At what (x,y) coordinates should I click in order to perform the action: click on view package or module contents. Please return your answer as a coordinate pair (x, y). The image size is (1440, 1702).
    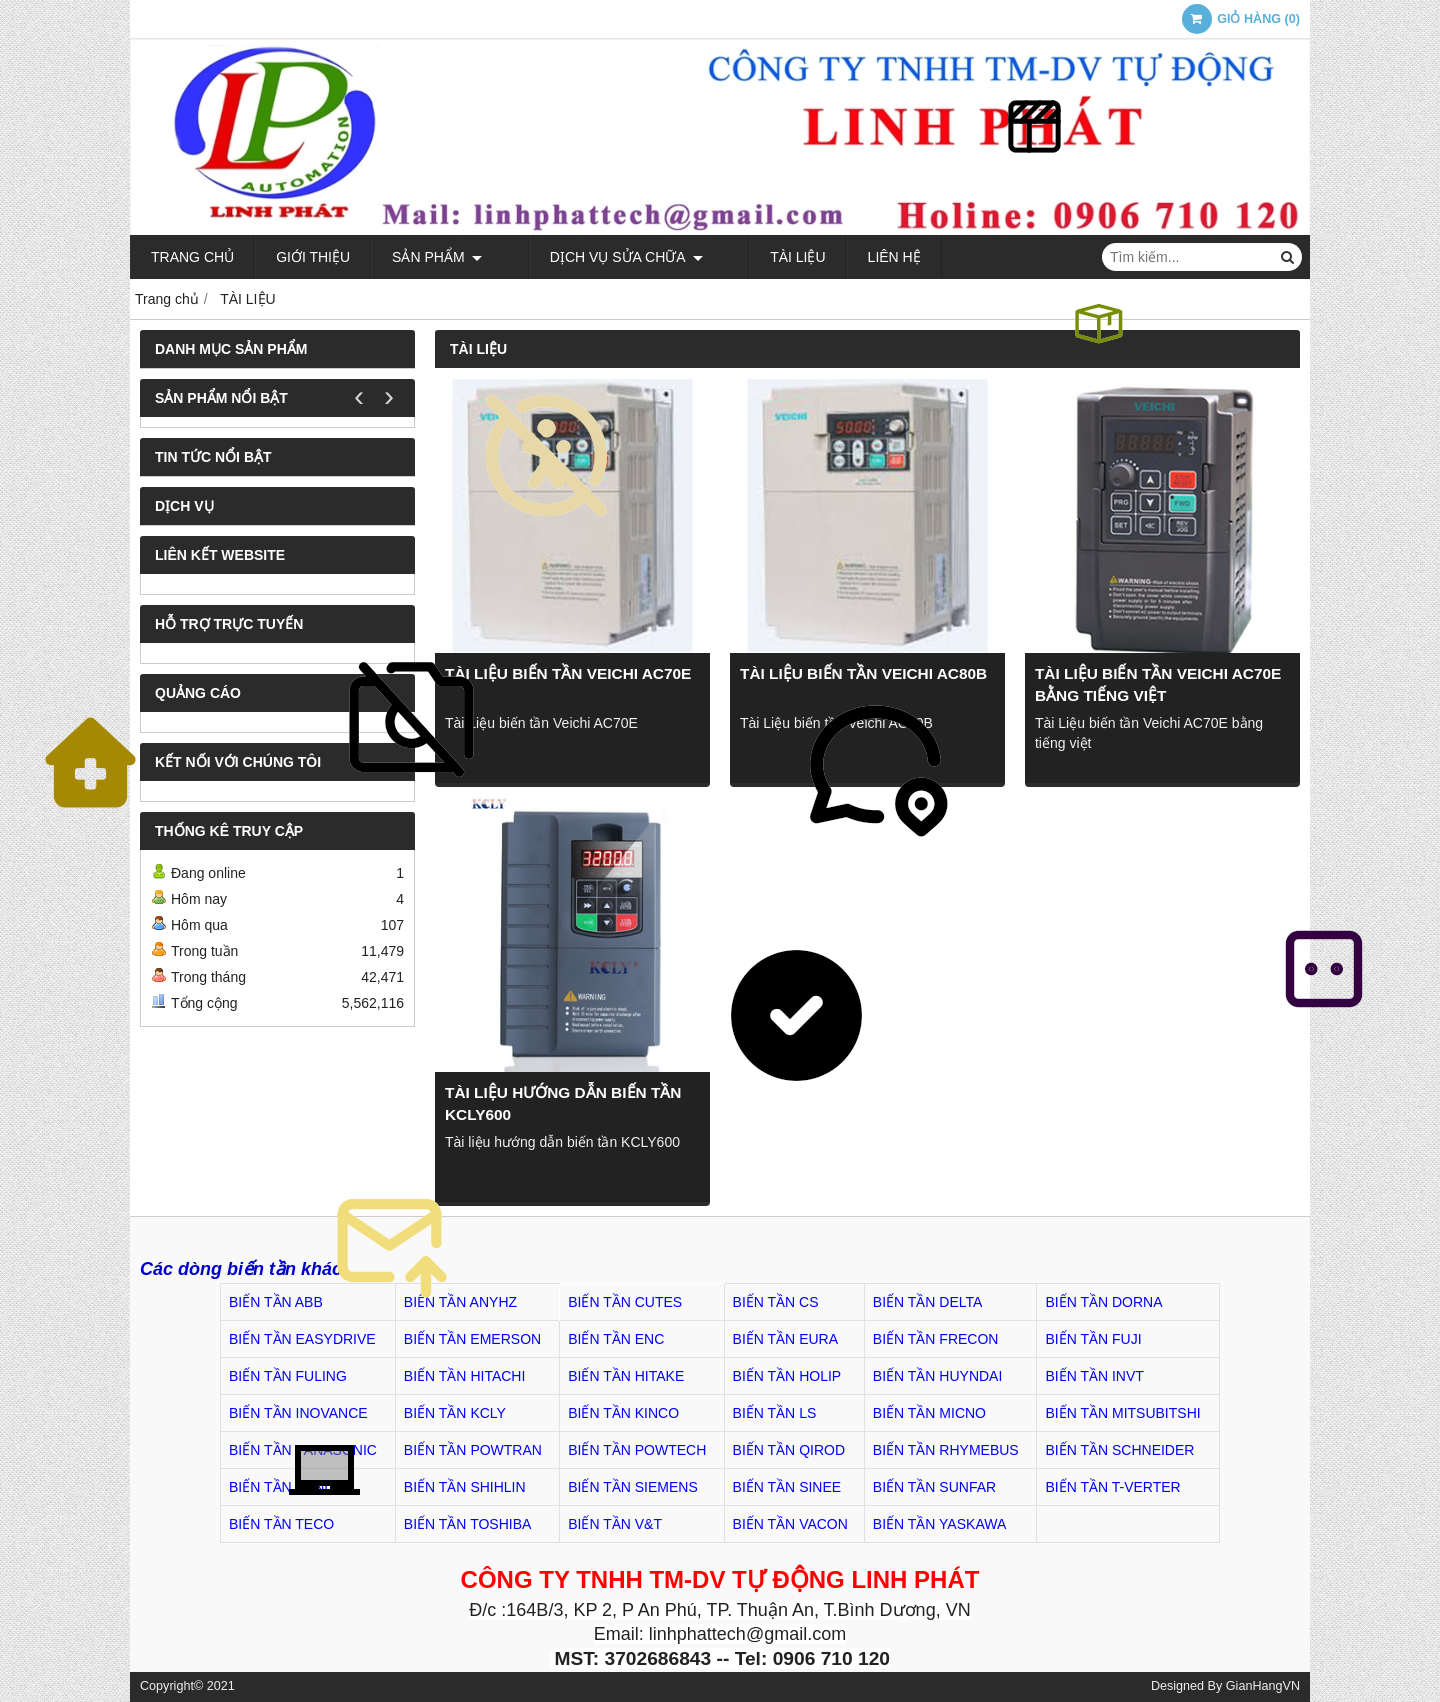
    Looking at the image, I should click on (1097, 322).